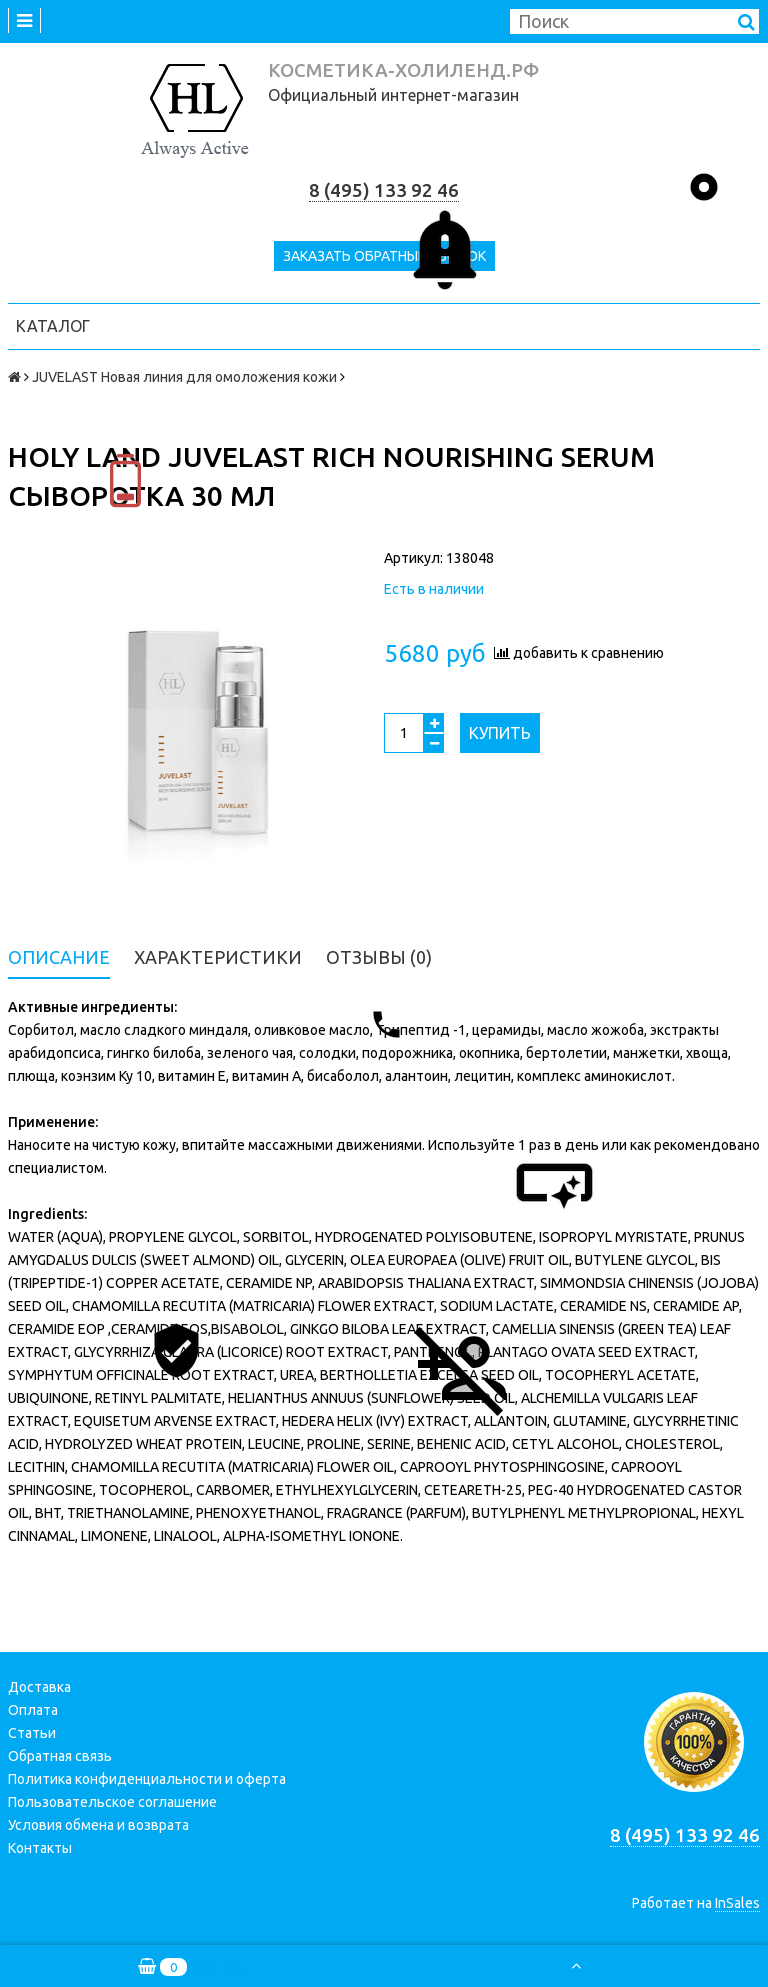 This screenshot has width=768, height=1987. I want to click on indicates adding contacts is disabled, so click(462, 1368).